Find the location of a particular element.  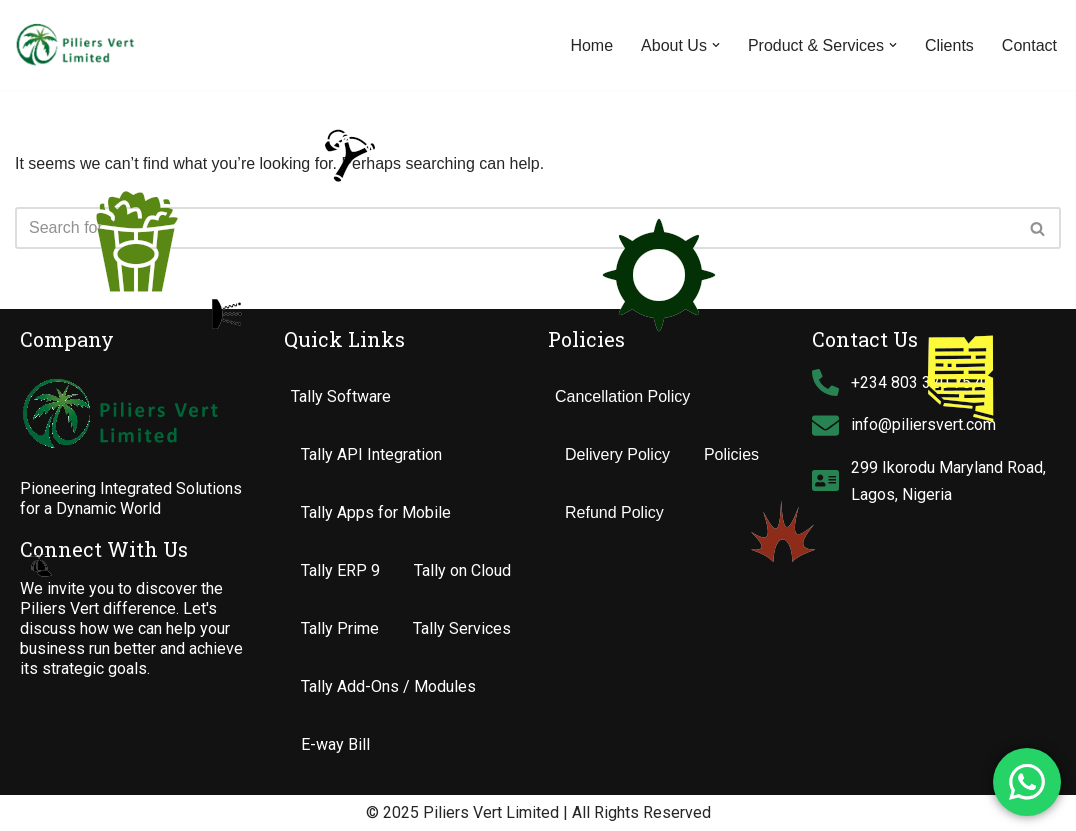

select a playful or childlike avatar accessory is located at coordinates (40, 565).